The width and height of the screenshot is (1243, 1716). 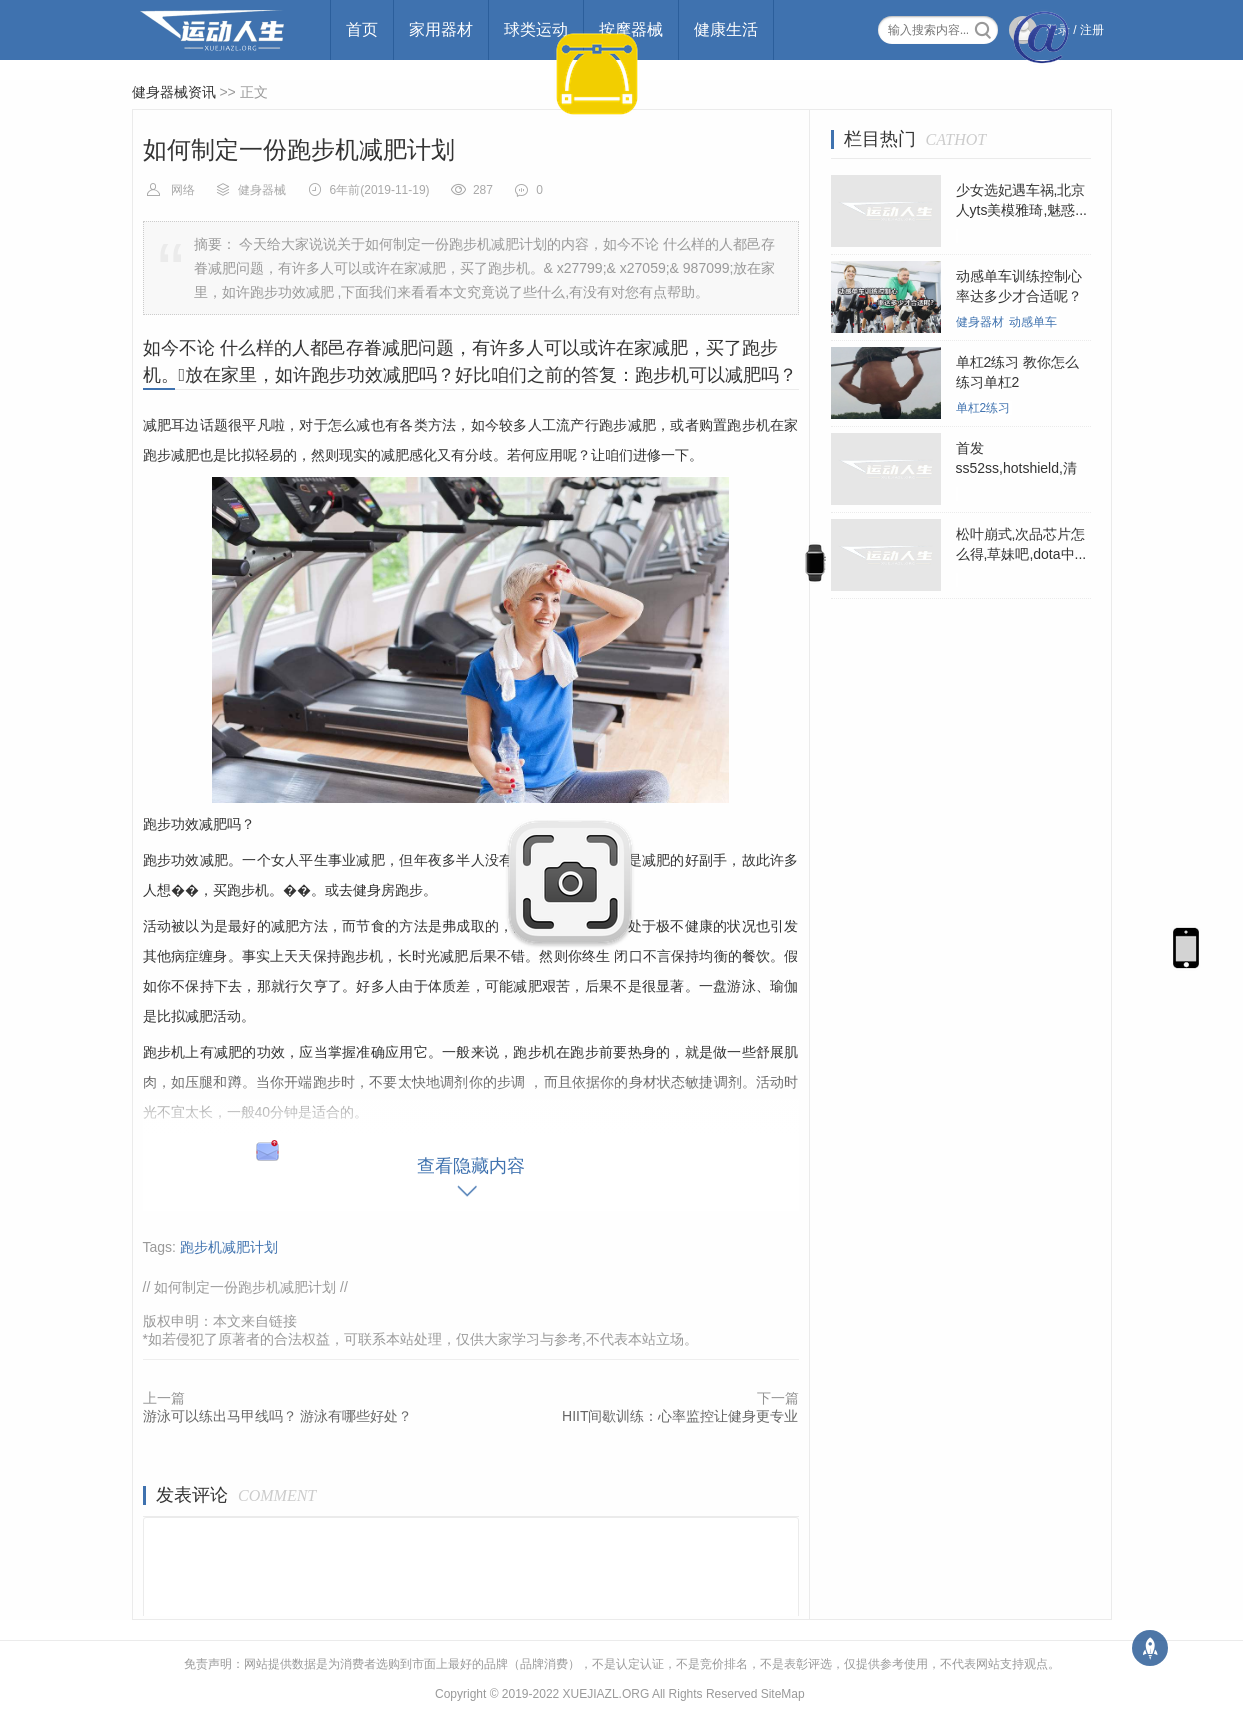 What do you see at coordinates (570, 882) in the screenshot?
I see `capture a screenshot of your screen` at bounding box center [570, 882].